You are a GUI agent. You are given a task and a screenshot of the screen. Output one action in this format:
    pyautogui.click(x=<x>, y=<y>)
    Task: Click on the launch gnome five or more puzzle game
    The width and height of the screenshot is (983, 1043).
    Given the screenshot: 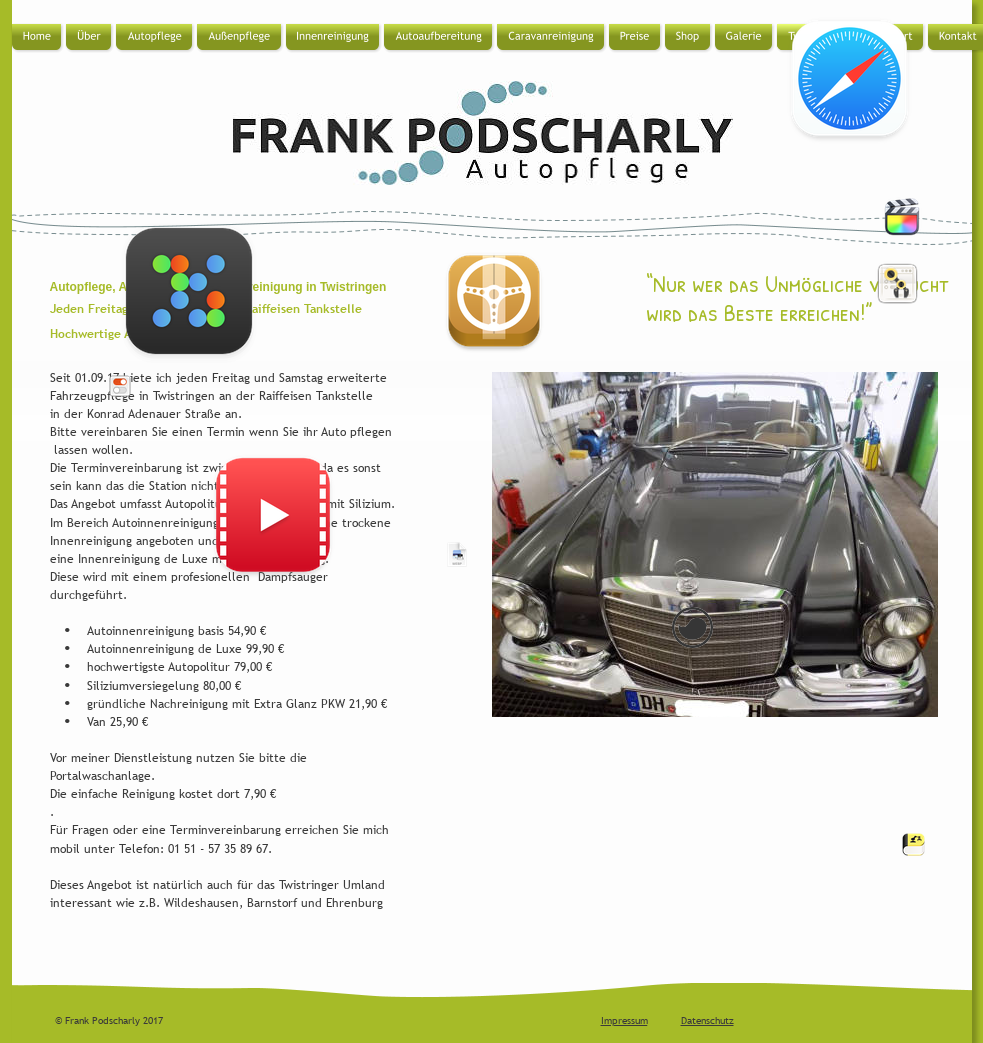 What is the action you would take?
    pyautogui.click(x=189, y=291)
    